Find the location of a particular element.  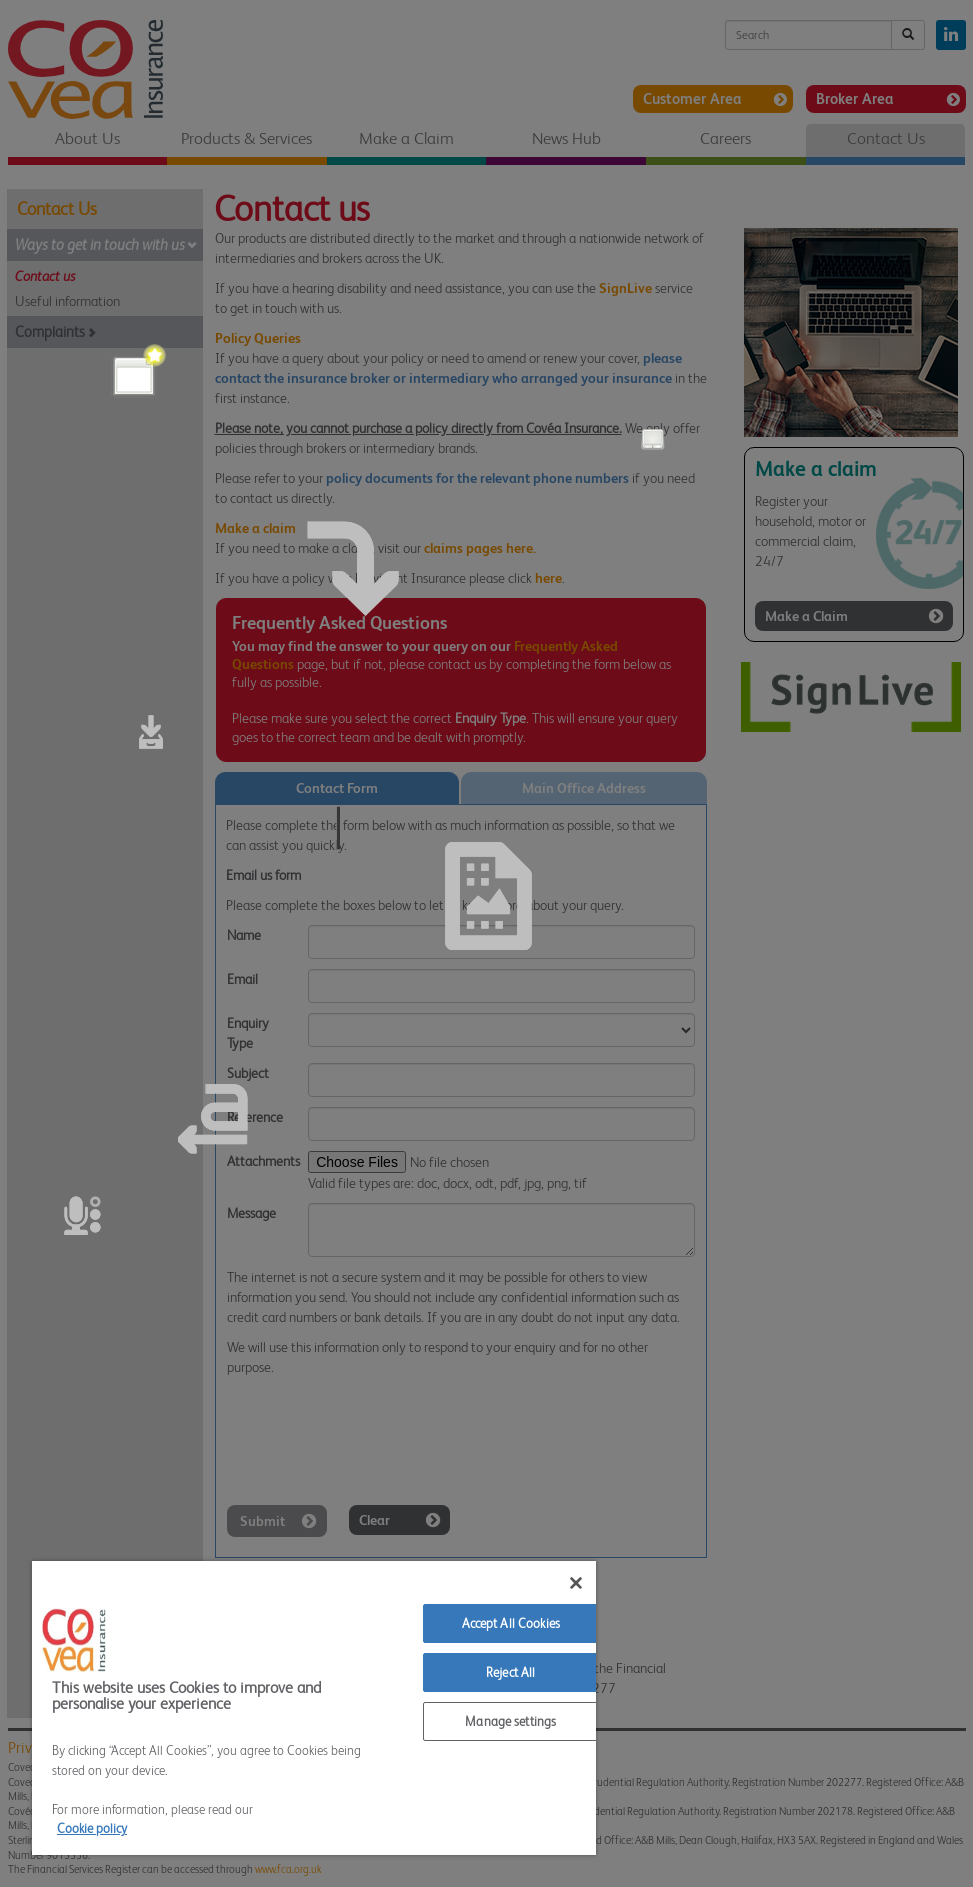

spreadsheet file type indicator is located at coordinates (488, 892).